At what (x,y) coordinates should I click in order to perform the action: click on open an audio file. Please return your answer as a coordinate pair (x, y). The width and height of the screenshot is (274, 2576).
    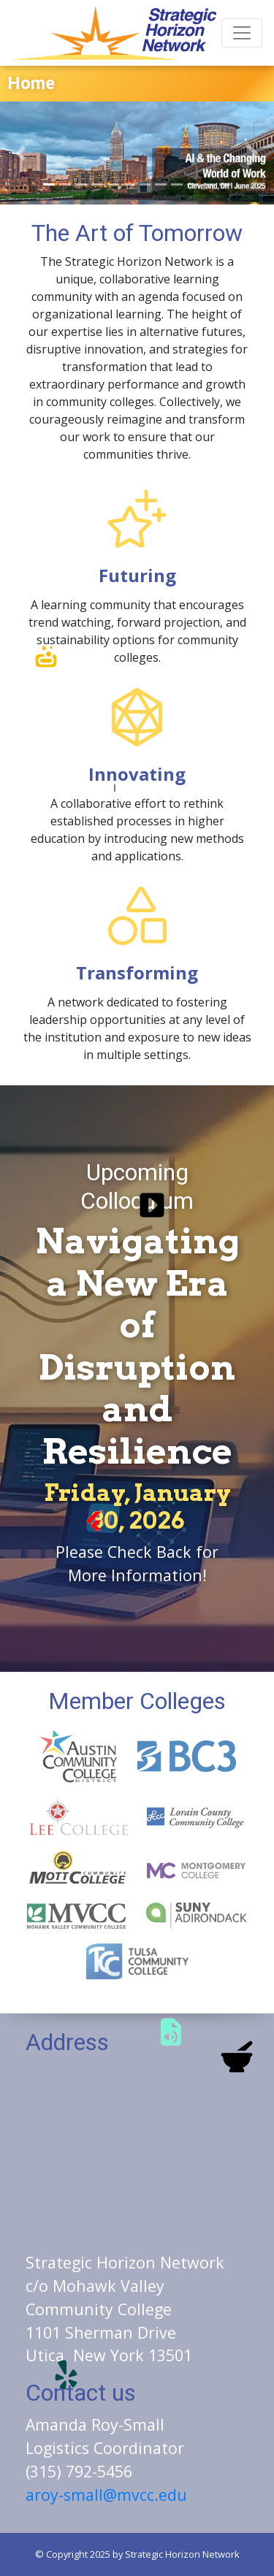
    Looking at the image, I should click on (171, 2032).